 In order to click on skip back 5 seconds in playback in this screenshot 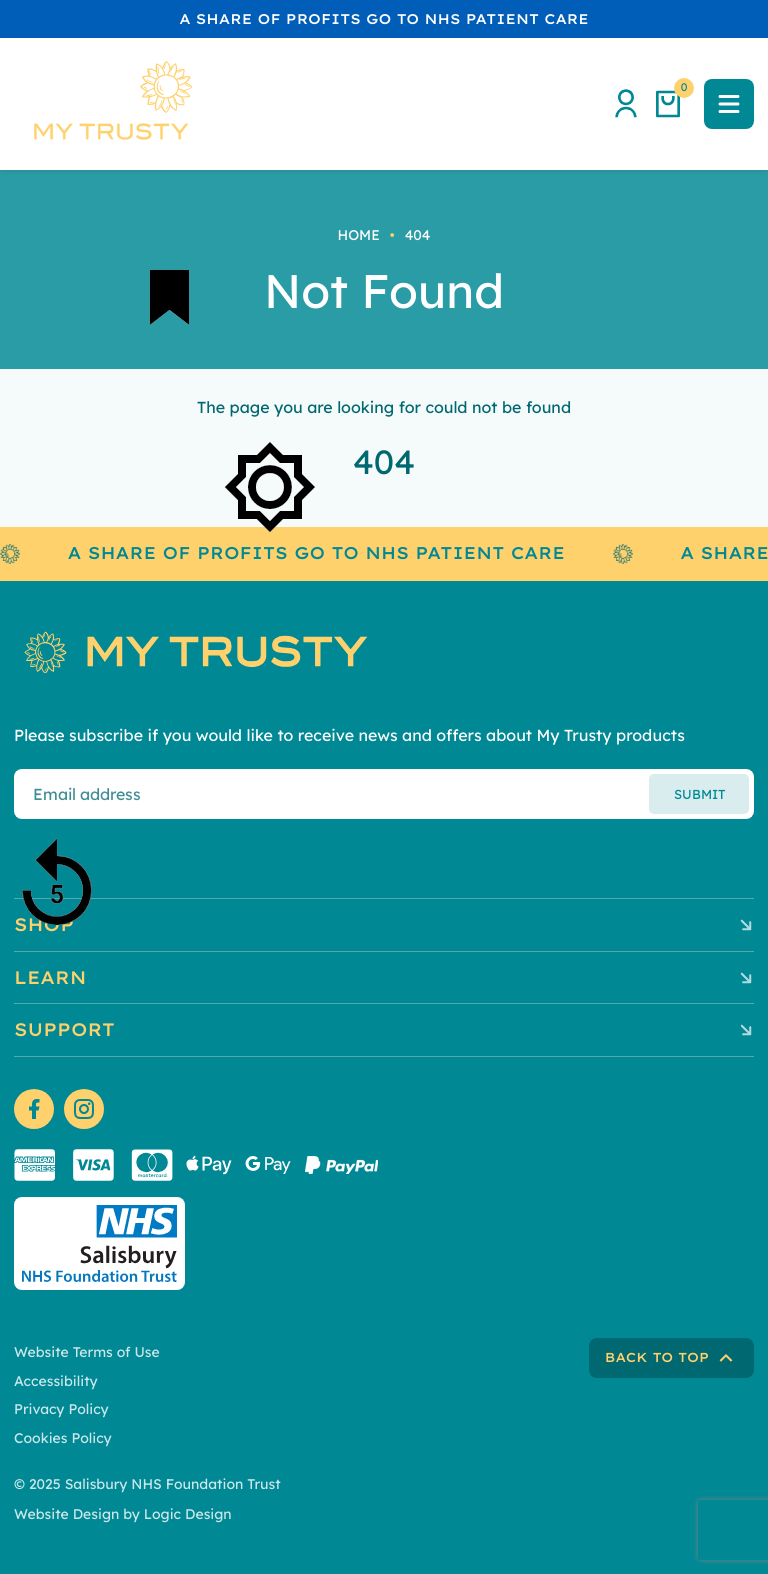, I will do `click(57, 886)`.